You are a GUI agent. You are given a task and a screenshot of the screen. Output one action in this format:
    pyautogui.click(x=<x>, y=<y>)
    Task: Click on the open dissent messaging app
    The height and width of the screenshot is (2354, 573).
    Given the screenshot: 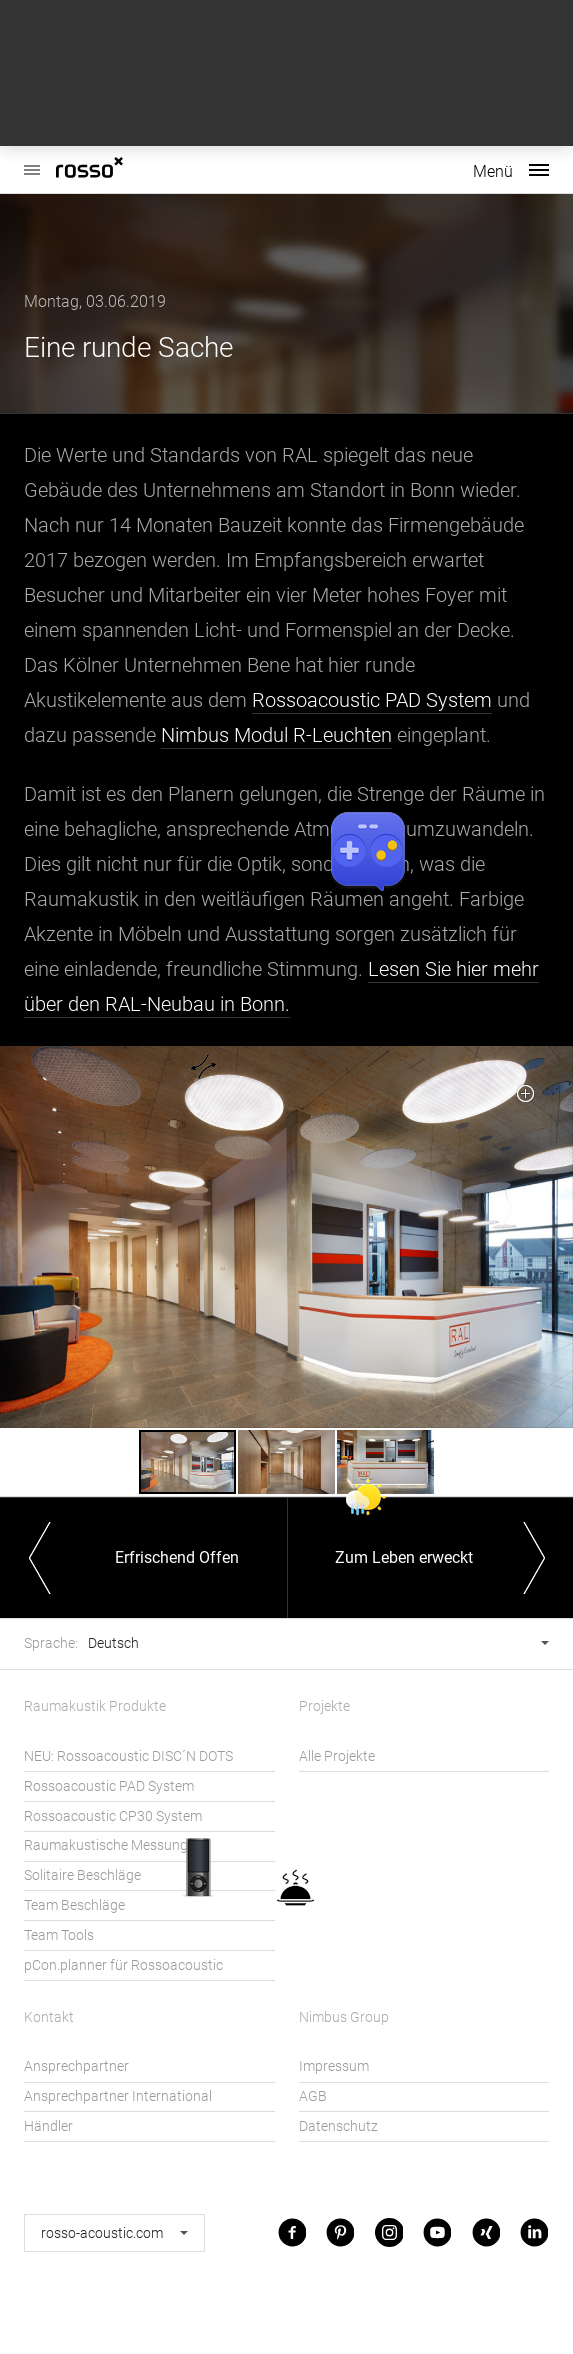 What is the action you would take?
    pyautogui.click(x=368, y=849)
    